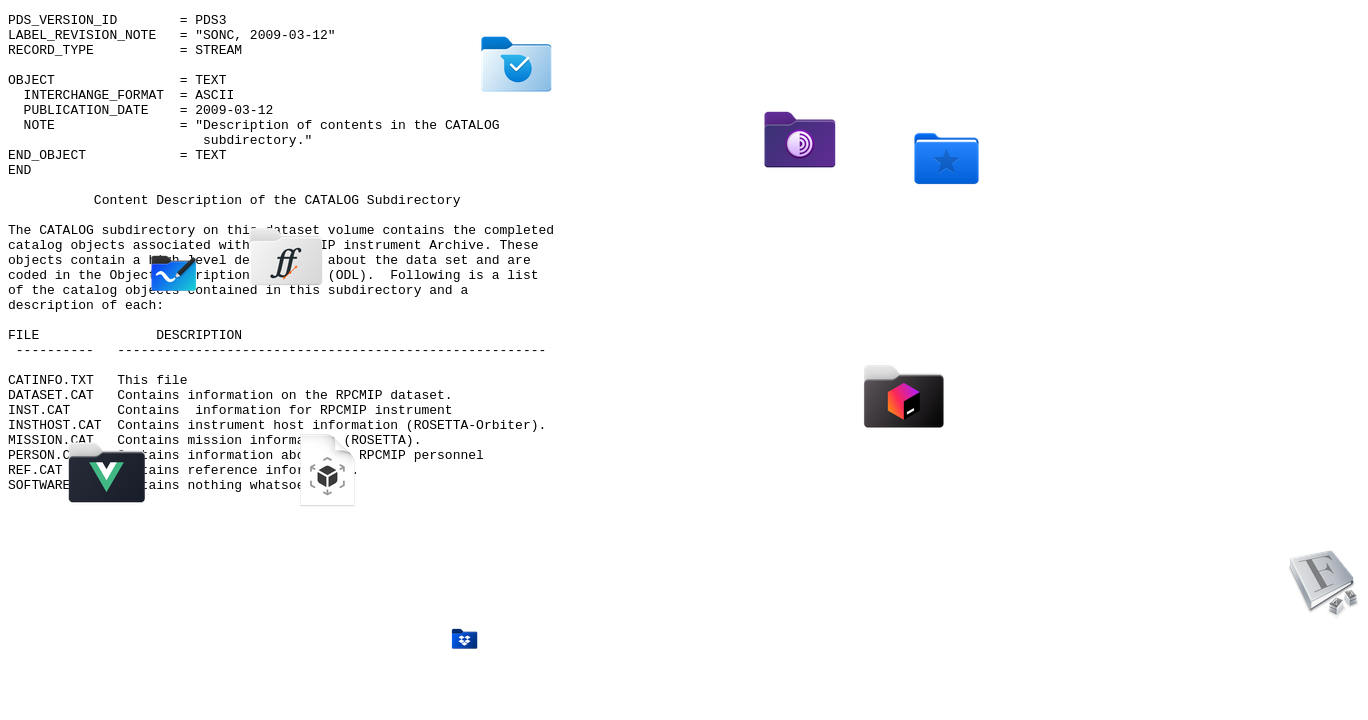 The height and width of the screenshot is (720, 1368). Describe the element at coordinates (946, 158) in the screenshot. I see `access bookmarked or favorite files` at that location.